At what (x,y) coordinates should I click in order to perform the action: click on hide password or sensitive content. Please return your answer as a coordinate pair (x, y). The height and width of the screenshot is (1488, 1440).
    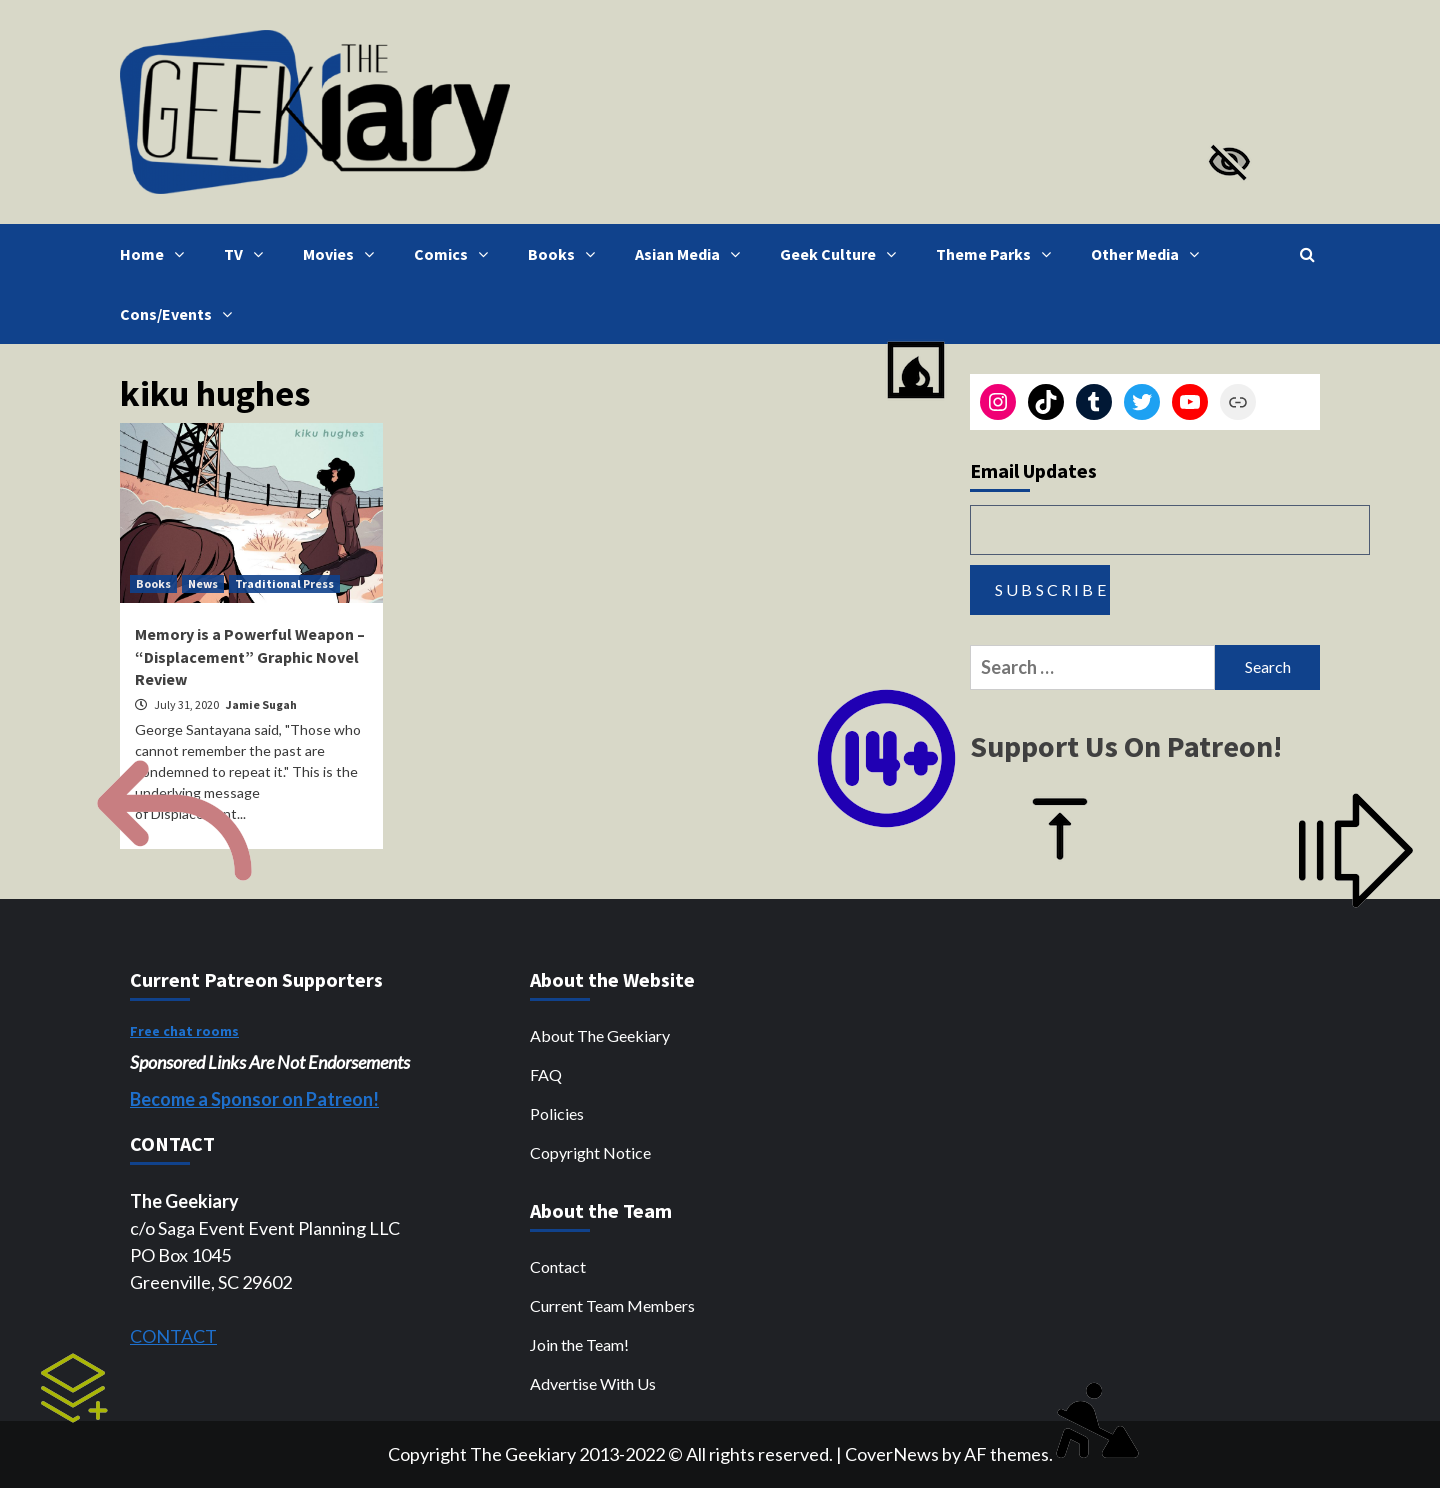
    Looking at the image, I should click on (1229, 162).